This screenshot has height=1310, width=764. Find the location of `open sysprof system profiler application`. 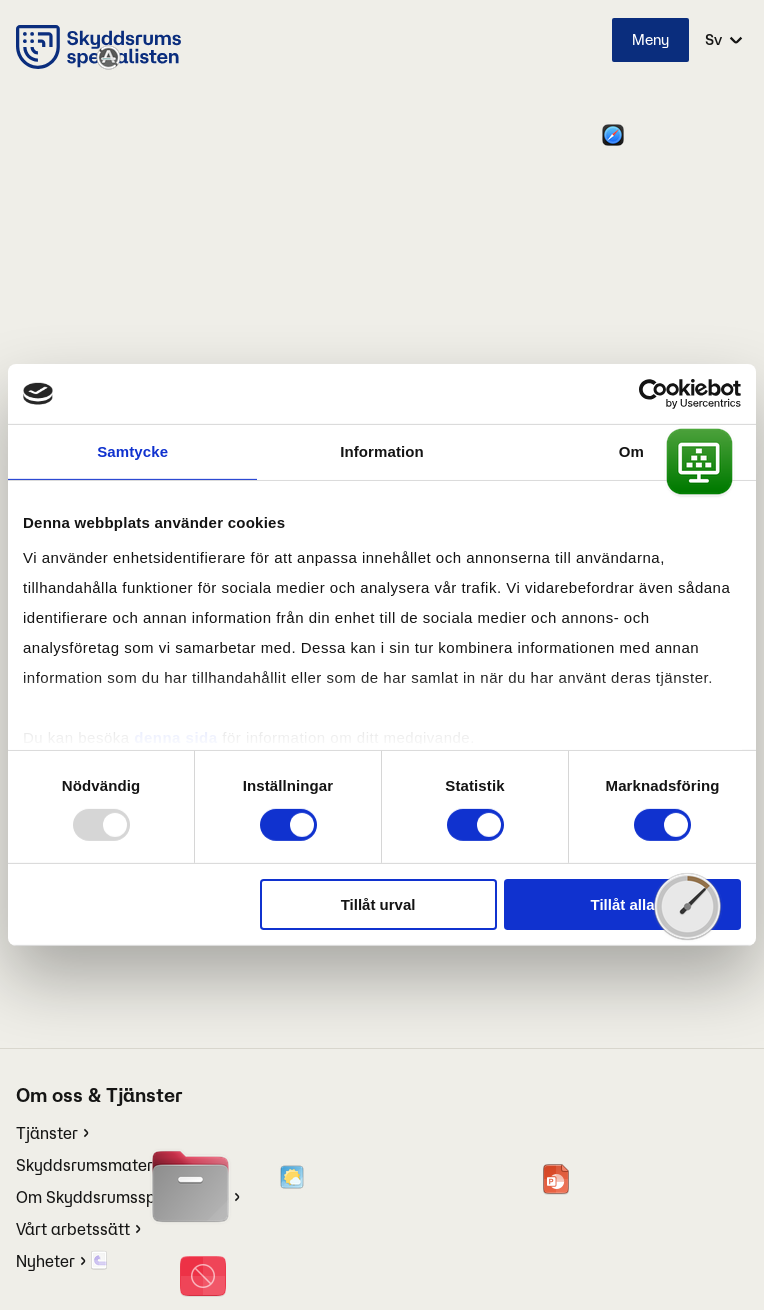

open sysprof system profiler application is located at coordinates (687, 906).